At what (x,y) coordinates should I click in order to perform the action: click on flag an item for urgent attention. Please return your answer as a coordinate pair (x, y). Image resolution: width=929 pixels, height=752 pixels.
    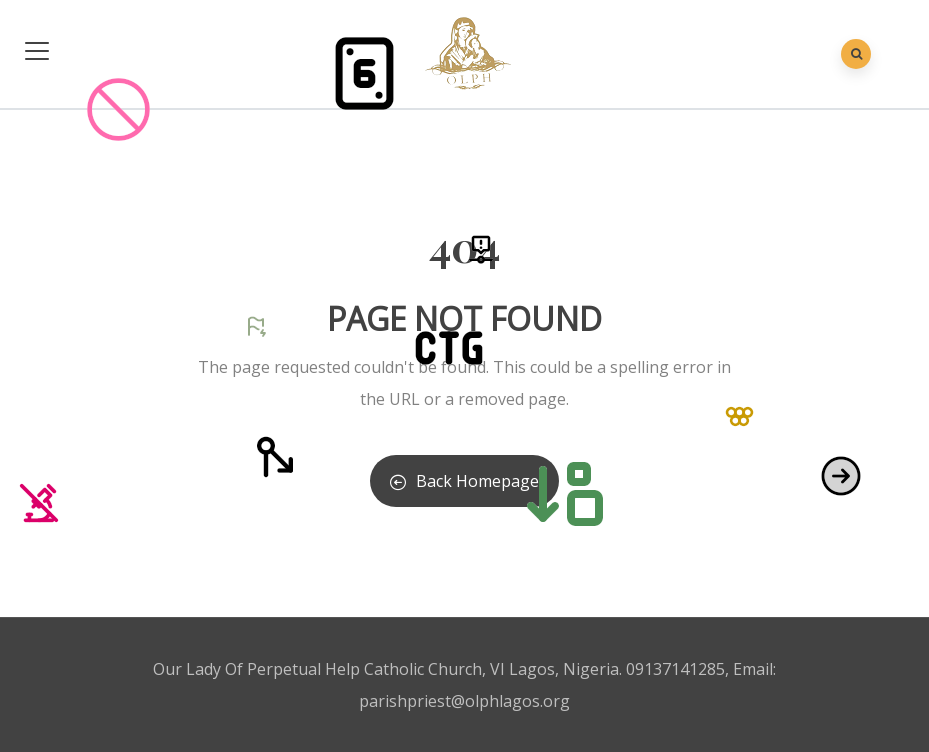
    Looking at the image, I should click on (256, 326).